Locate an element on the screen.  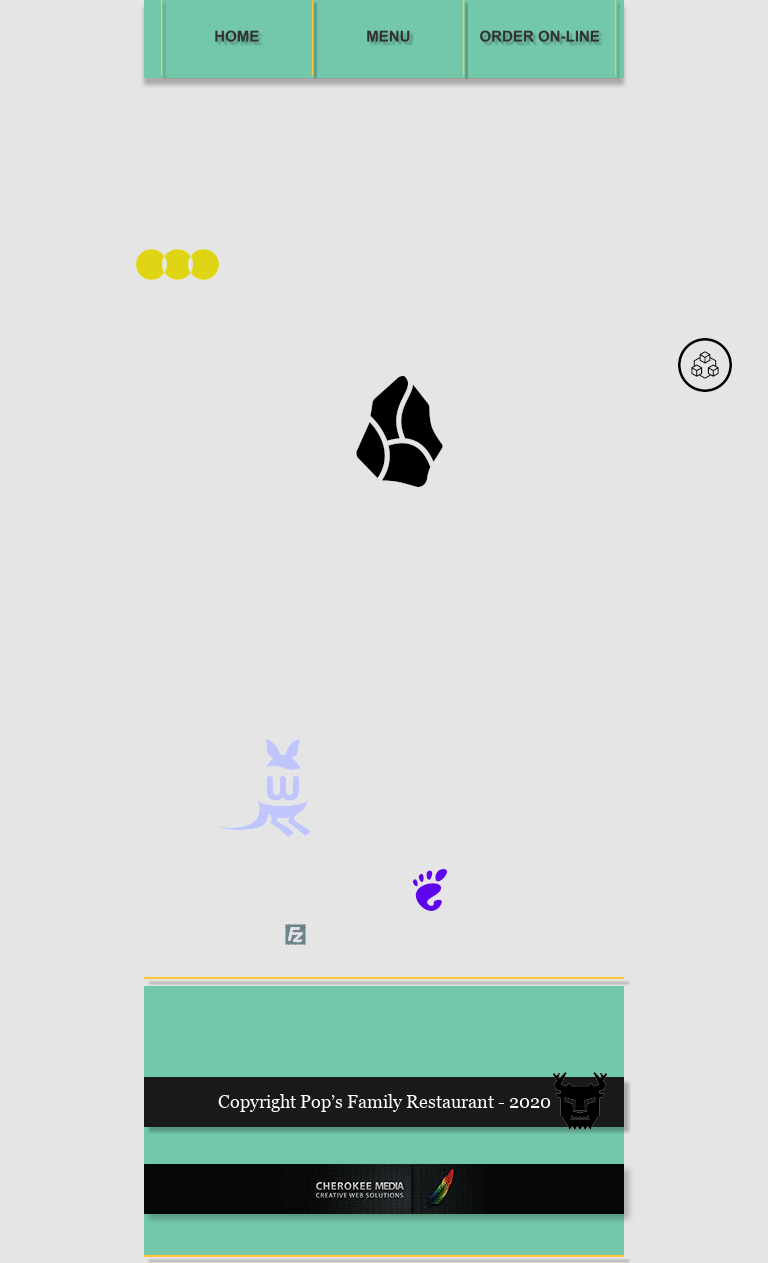
GNOME desktop environment logo is located at coordinates (430, 890).